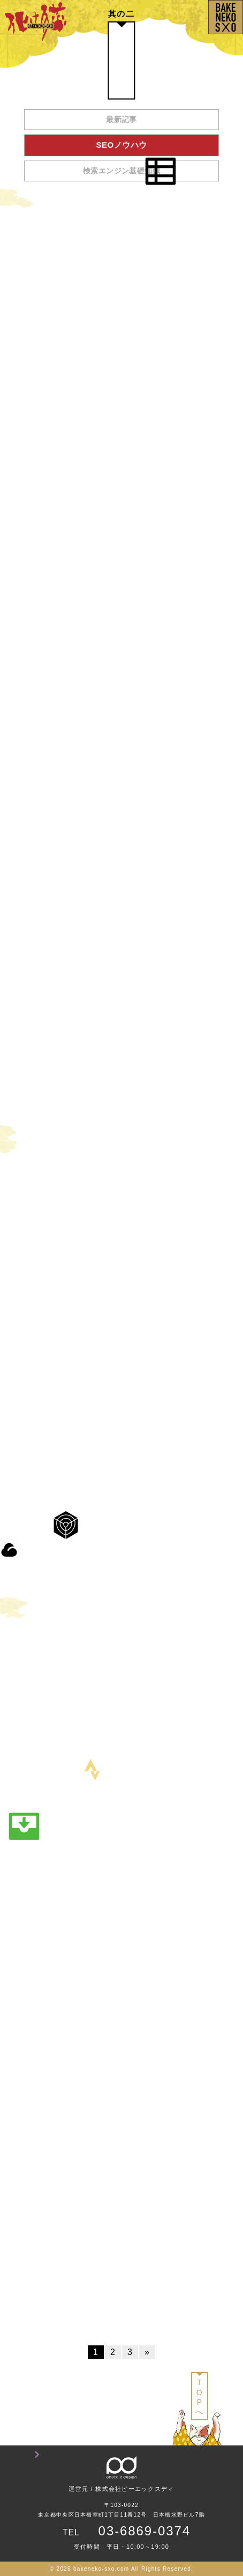 This screenshot has width=243, height=2576. What do you see at coordinates (161, 171) in the screenshot?
I see `switch to table view` at bounding box center [161, 171].